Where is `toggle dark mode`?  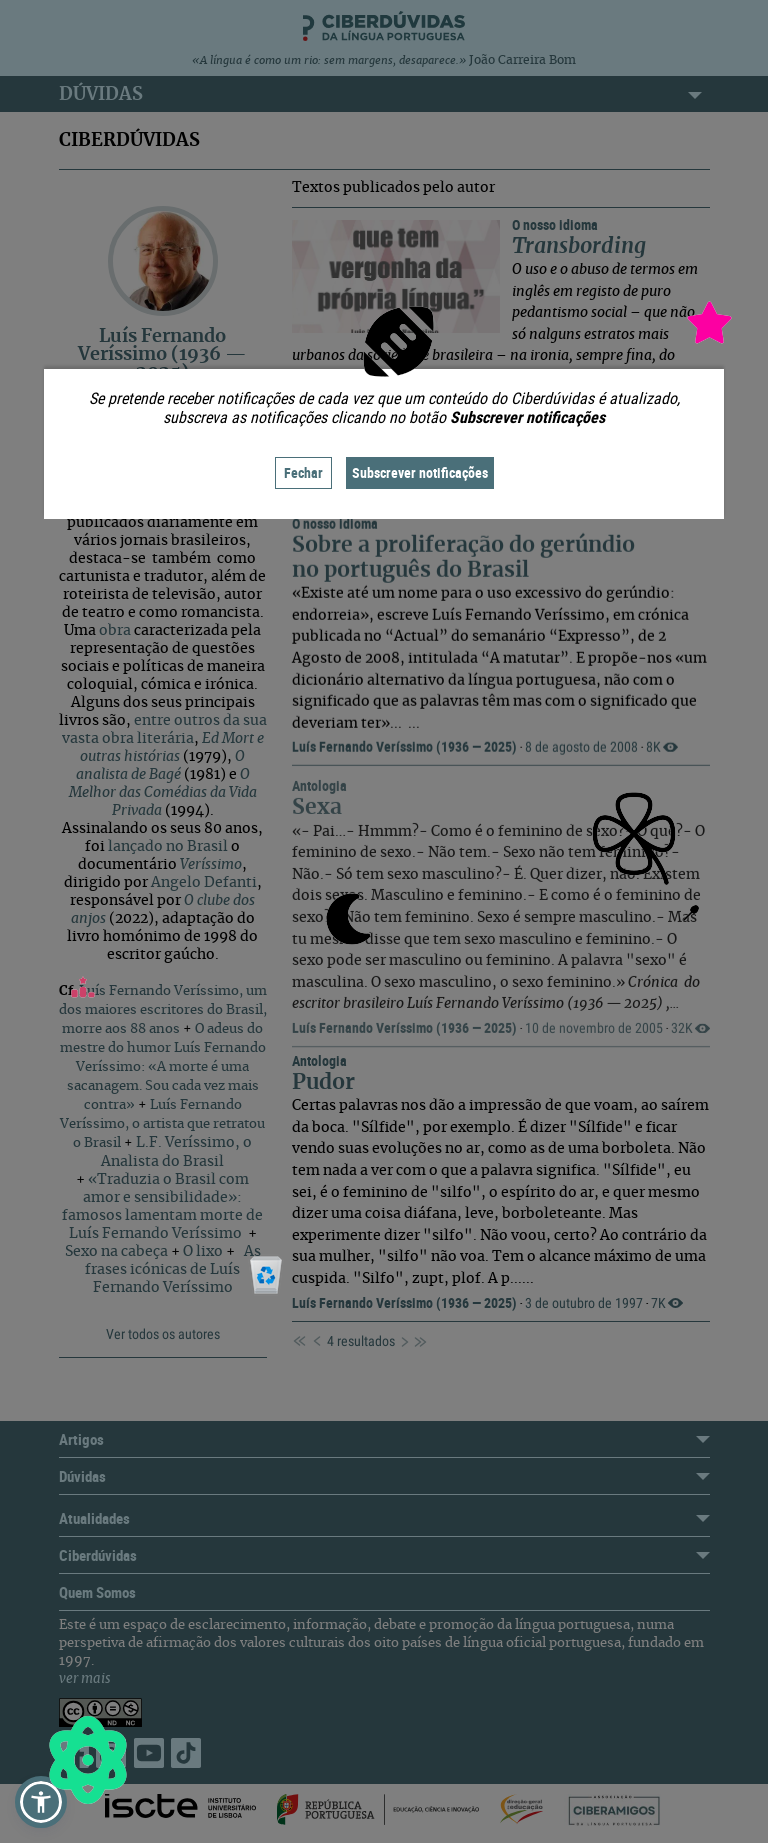 toggle dark mode is located at coordinates (352, 919).